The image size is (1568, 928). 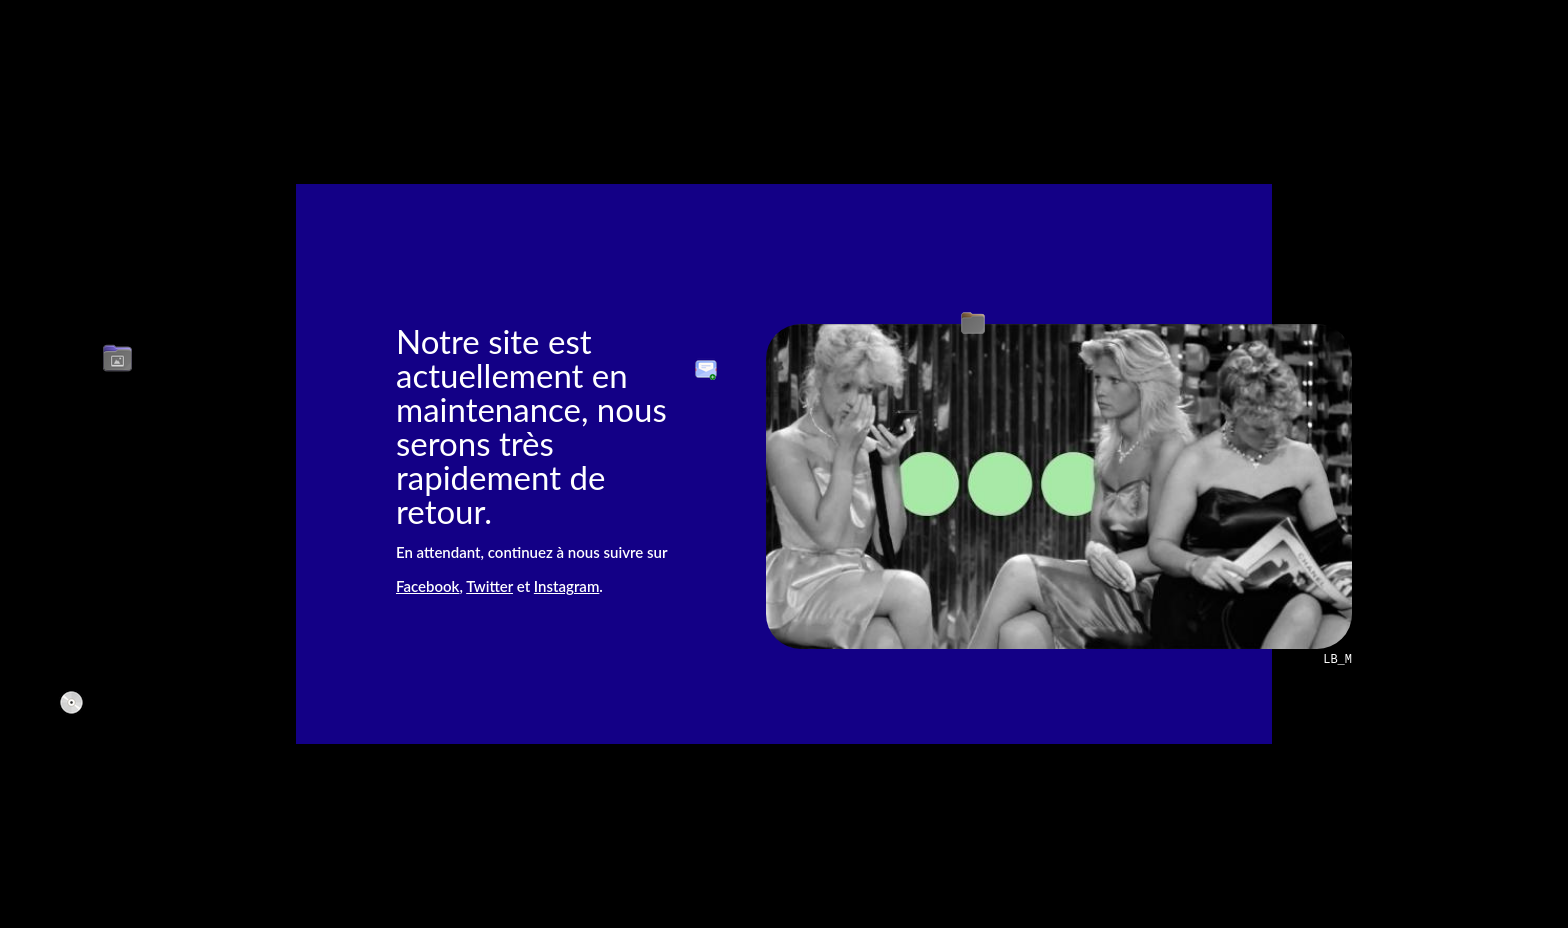 I want to click on open folder to view files, so click(x=973, y=323).